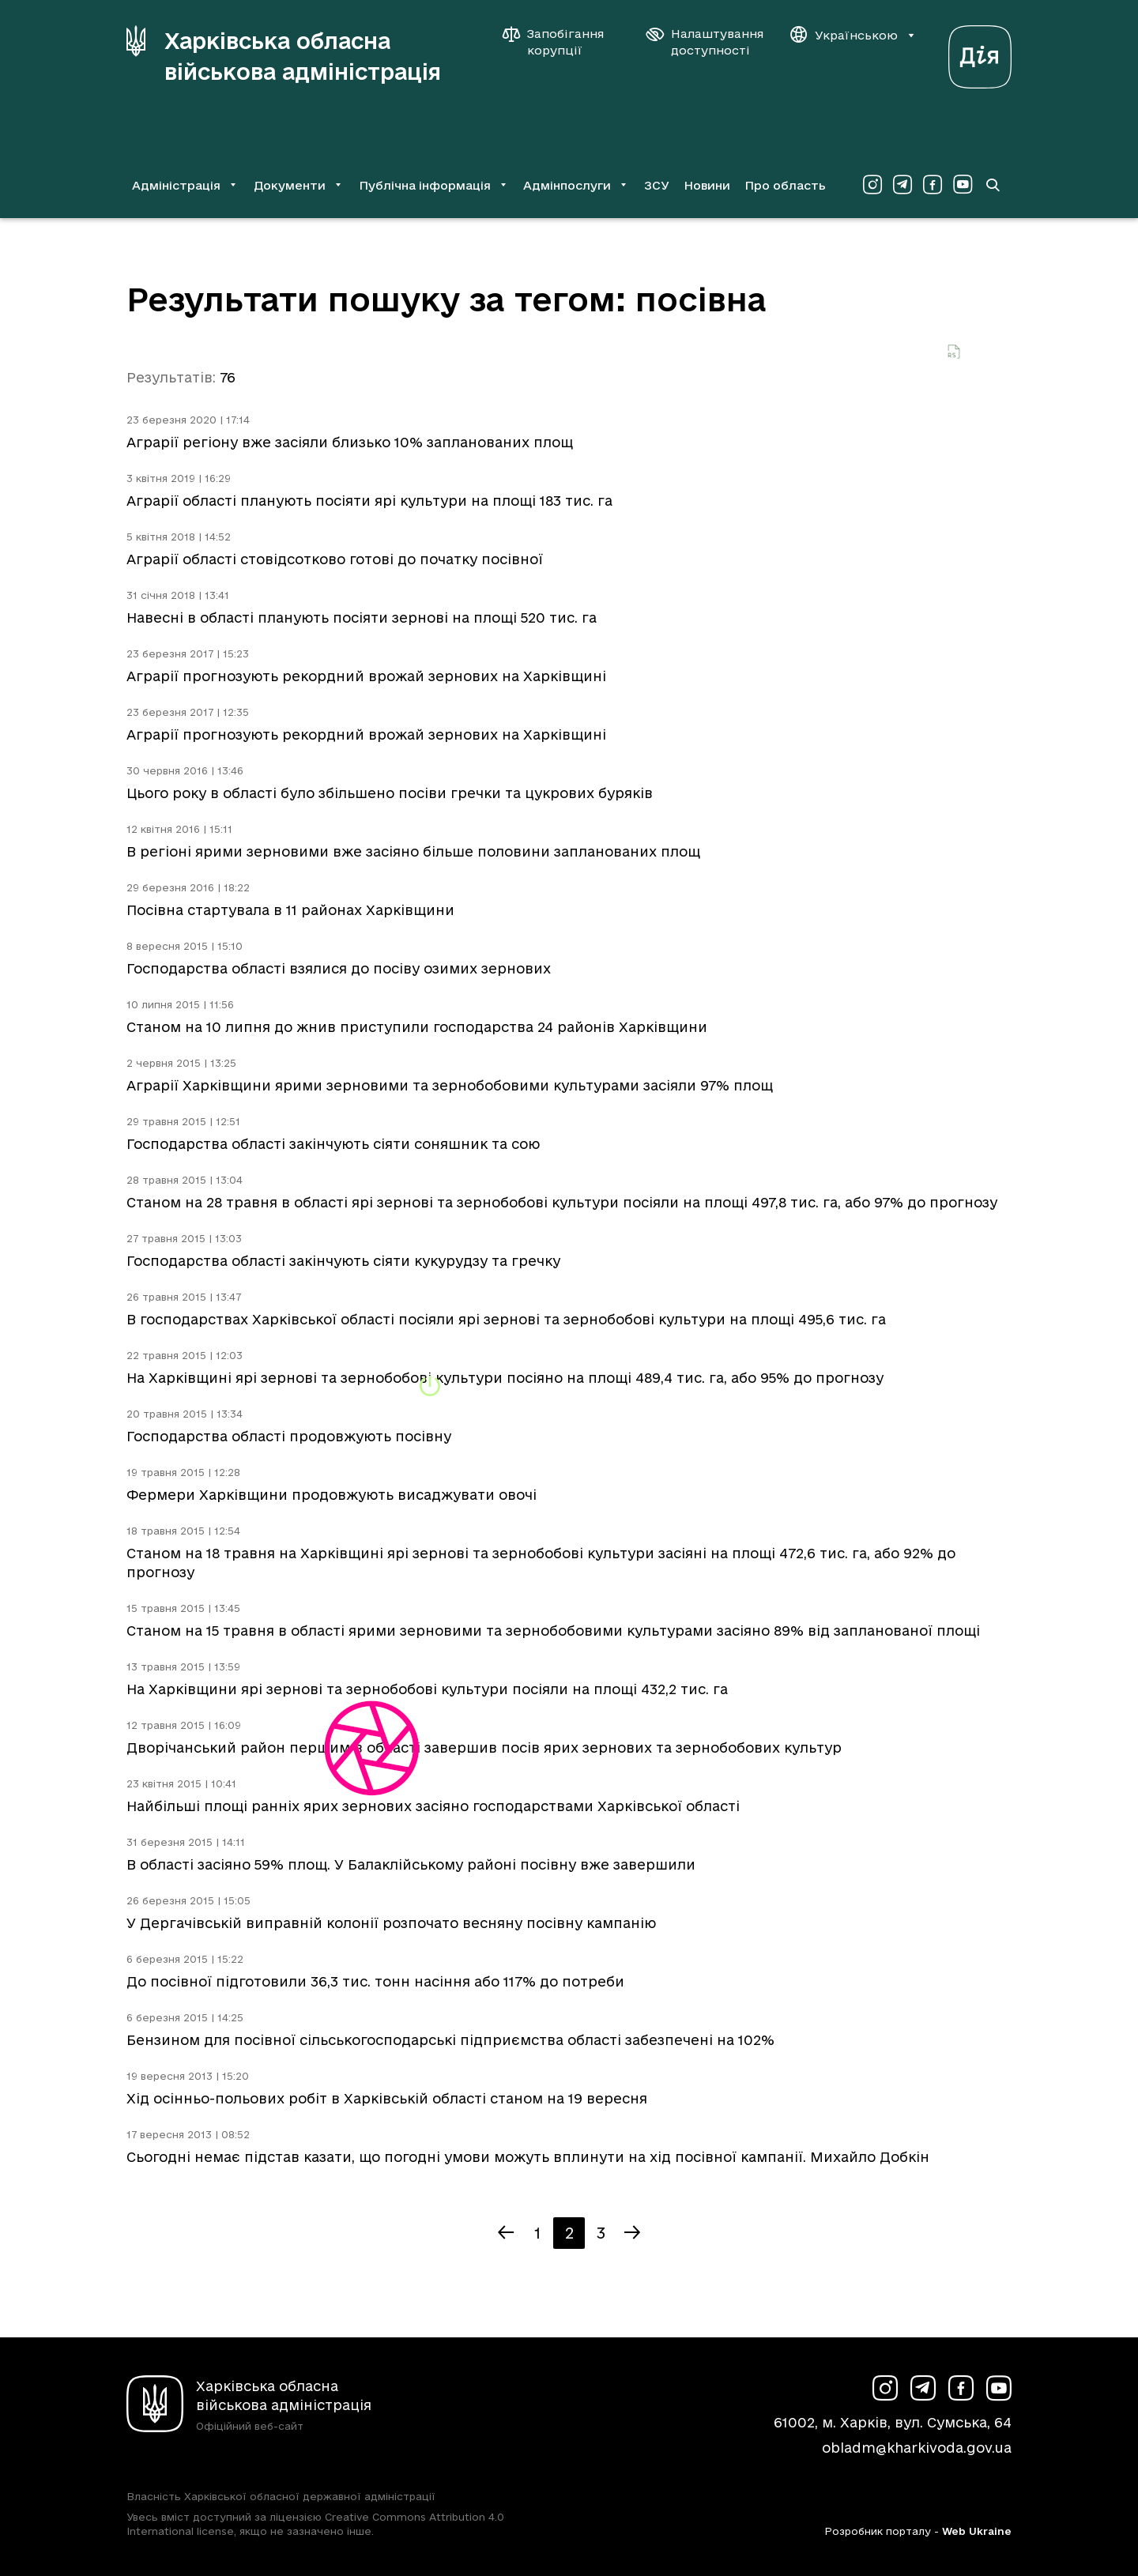  Describe the element at coordinates (954, 352) in the screenshot. I see `a Rust source code file` at that location.